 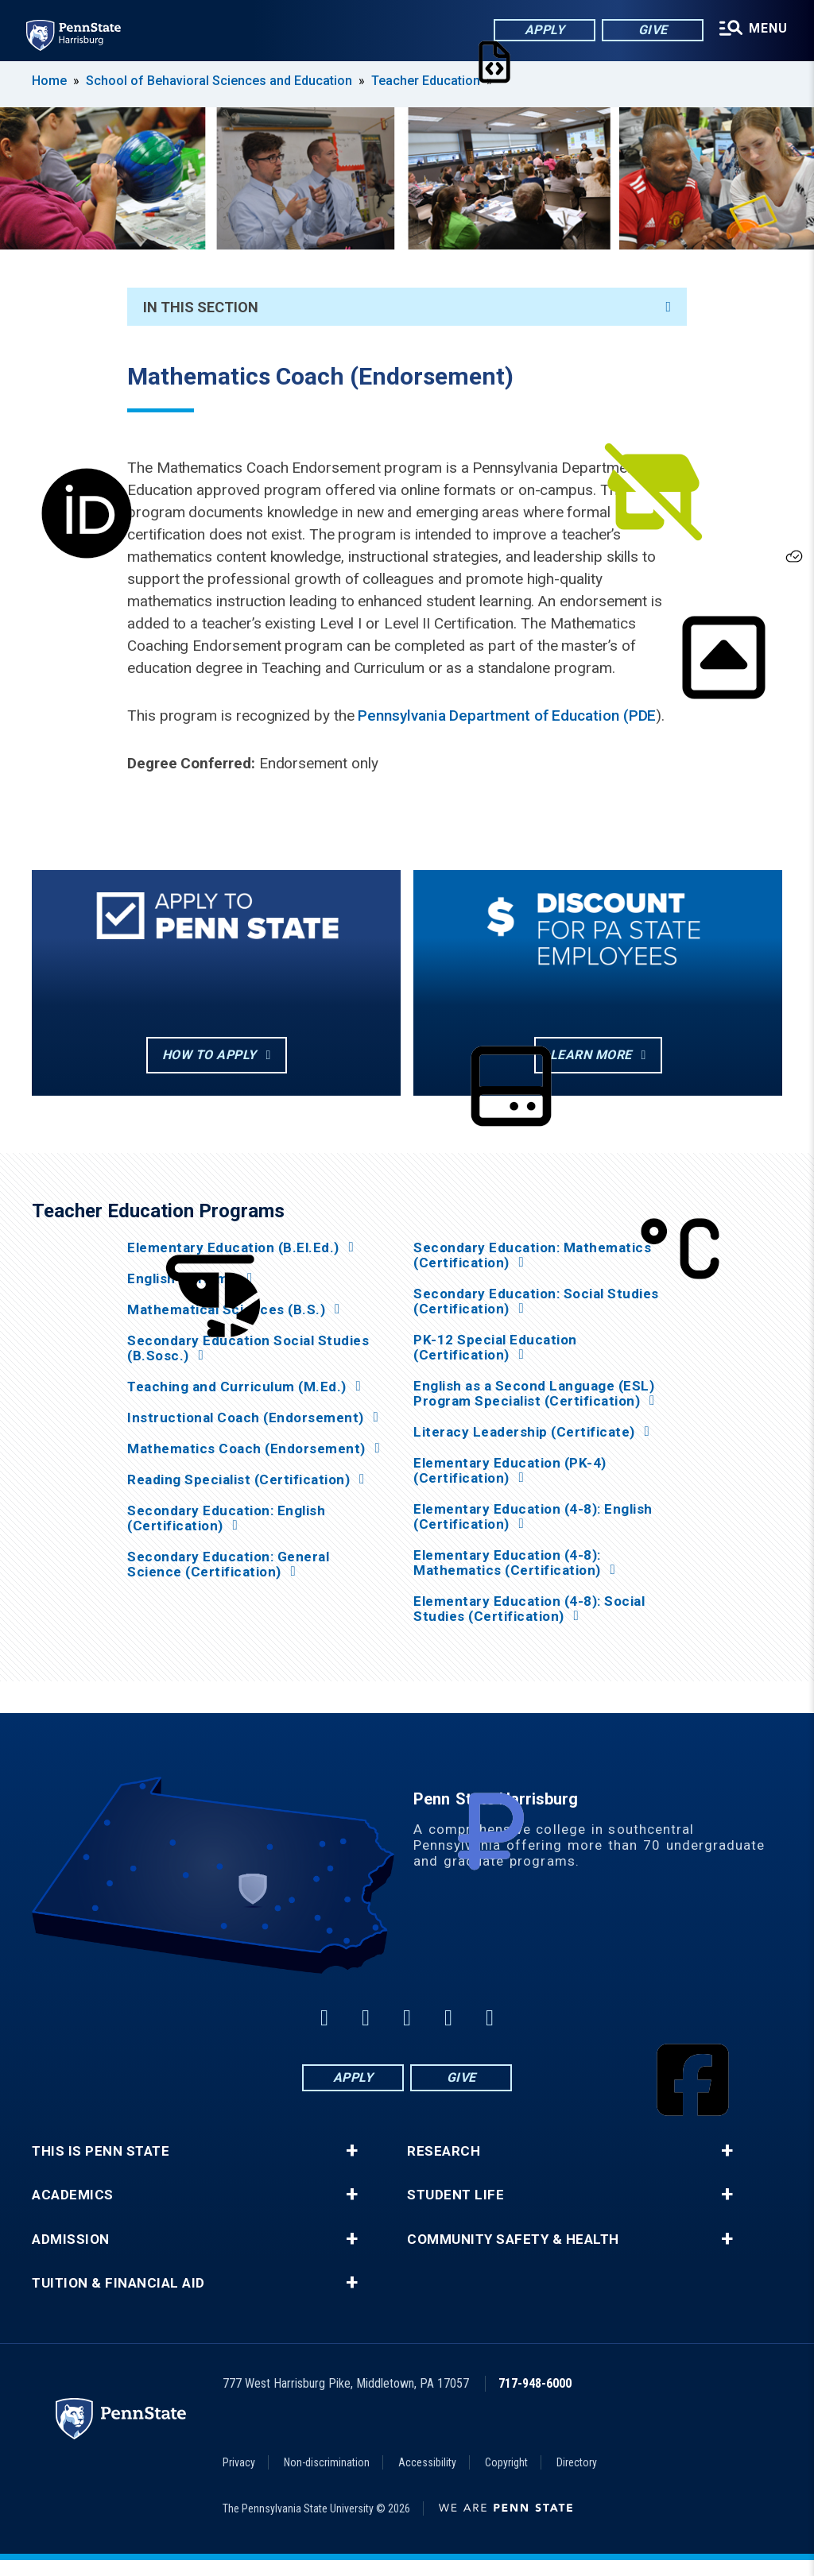 What do you see at coordinates (87, 513) in the screenshot?
I see `link to ORCID researcher profile` at bounding box center [87, 513].